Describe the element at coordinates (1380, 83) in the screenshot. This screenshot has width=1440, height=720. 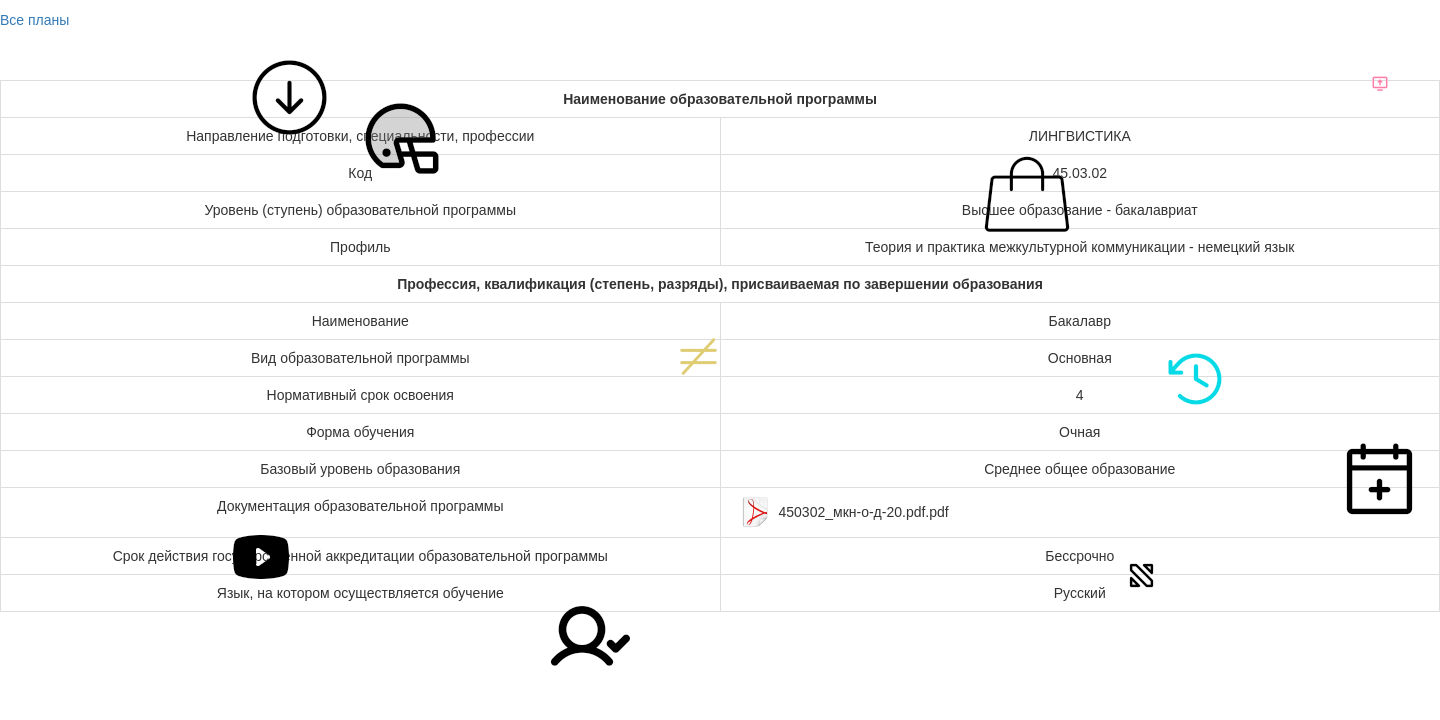
I see `upload file to display or screen` at that location.